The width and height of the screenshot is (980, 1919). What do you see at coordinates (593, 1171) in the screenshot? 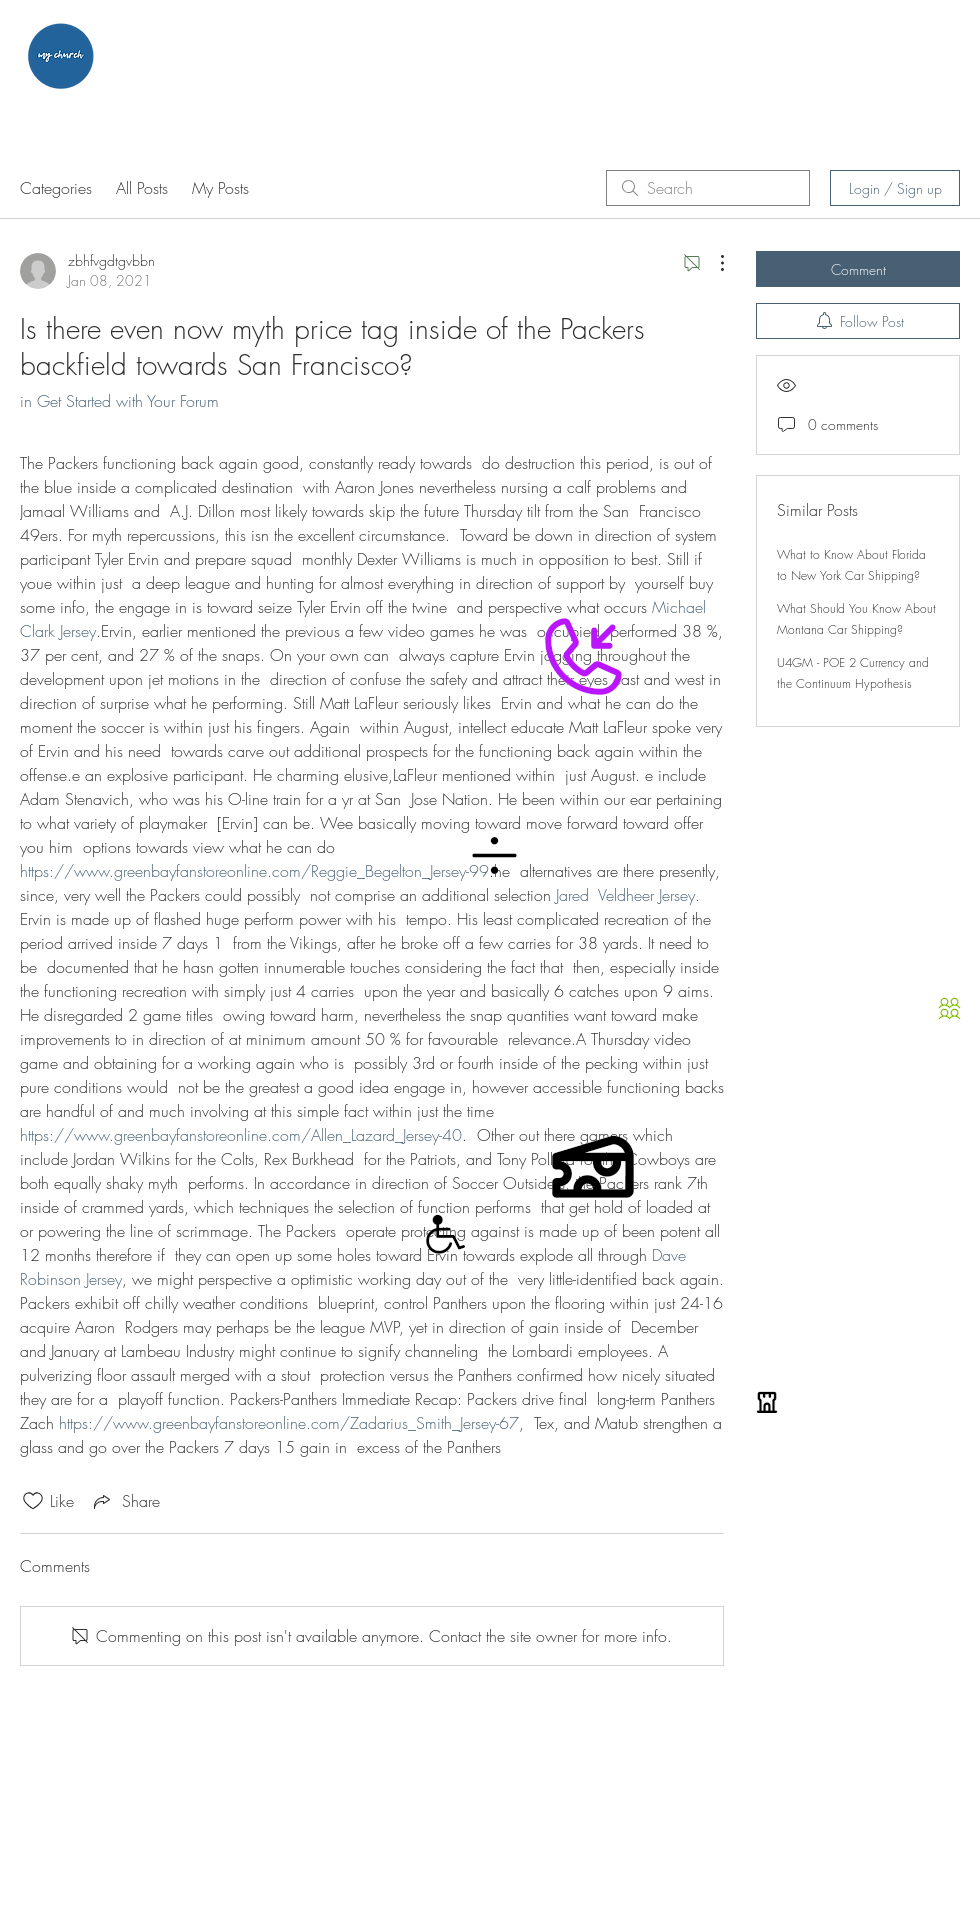
I see `indicates dairy or cheese product category` at bounding box center [593, 1171].